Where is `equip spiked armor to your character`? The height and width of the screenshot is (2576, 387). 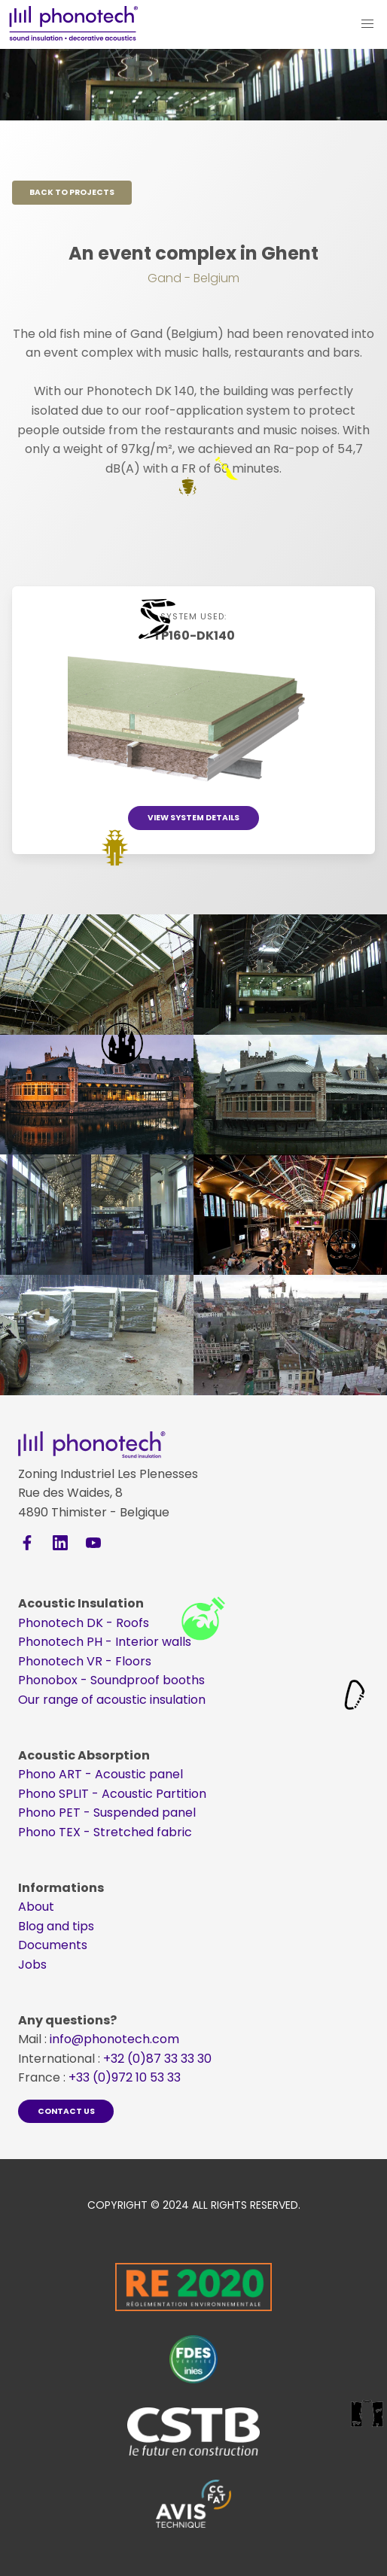 equip spiked armor to your character is located at coordinates (114, 847).